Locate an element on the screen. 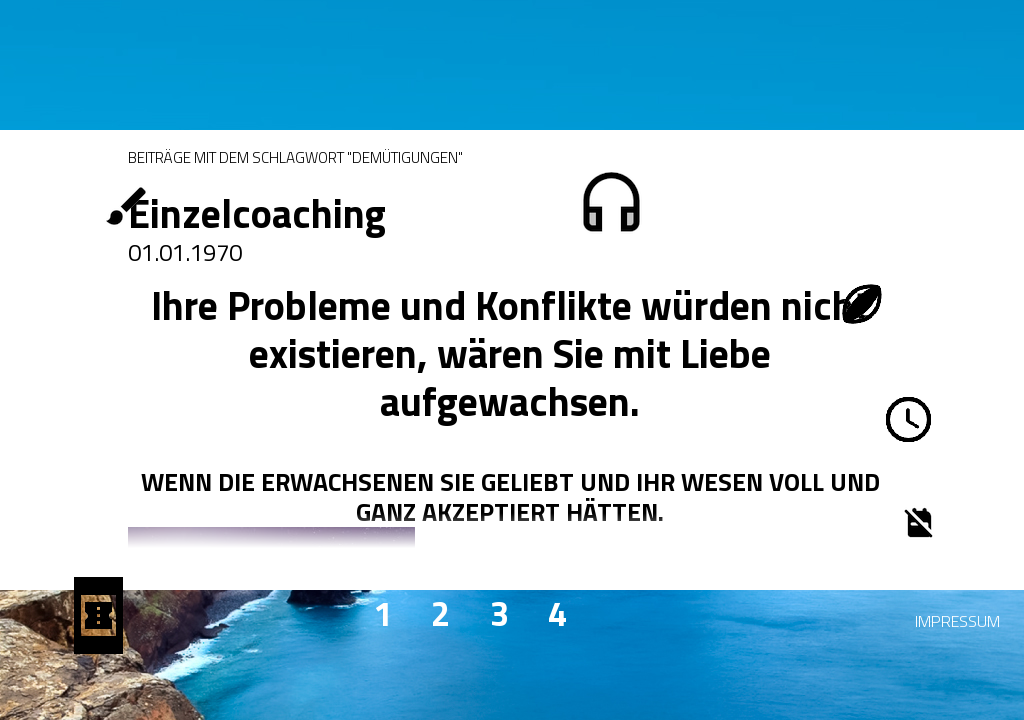  access audio or voice support is located at coordinates (611, 206).